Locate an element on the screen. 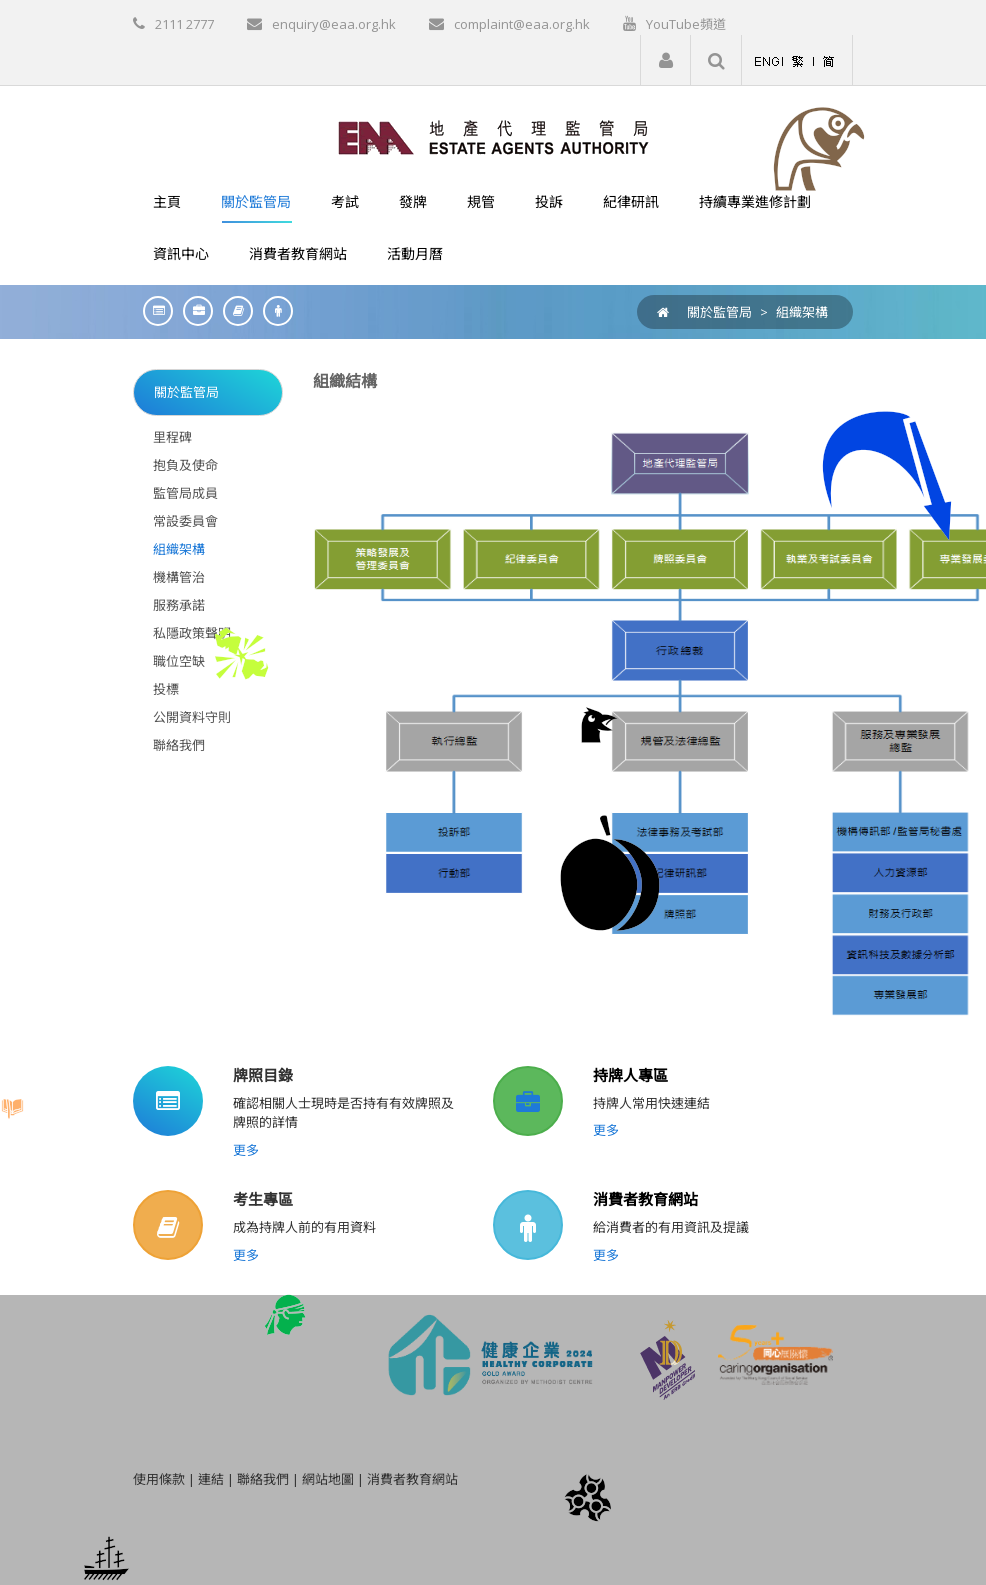 The height and width of the screenshot is (1585, 986). toggle hidden or spoiler content is located at coordinates (285, 1315).